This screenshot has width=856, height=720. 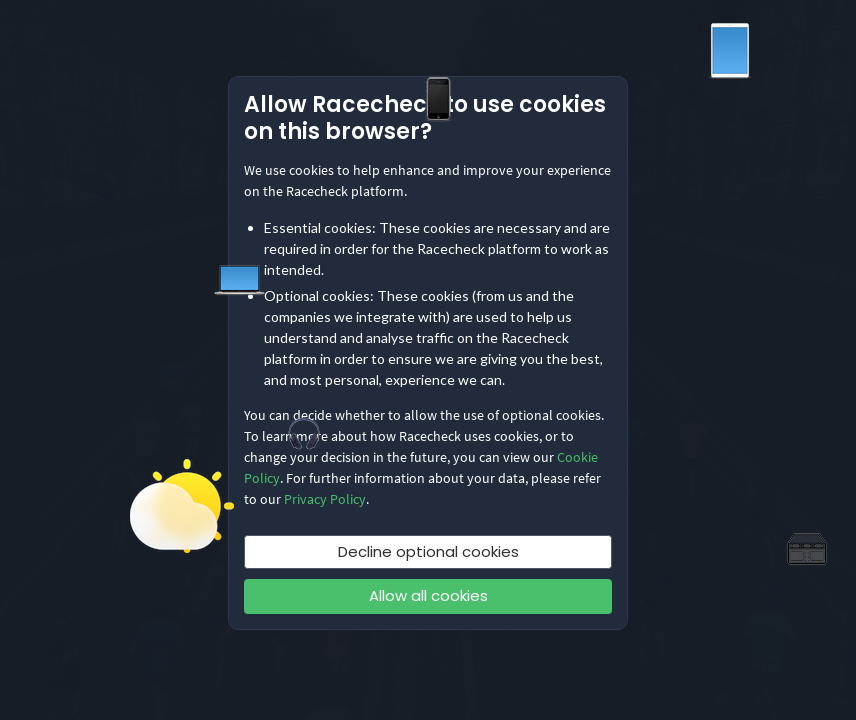 I want to click on connect bluetooth headphones, so click(x=304, y=434).